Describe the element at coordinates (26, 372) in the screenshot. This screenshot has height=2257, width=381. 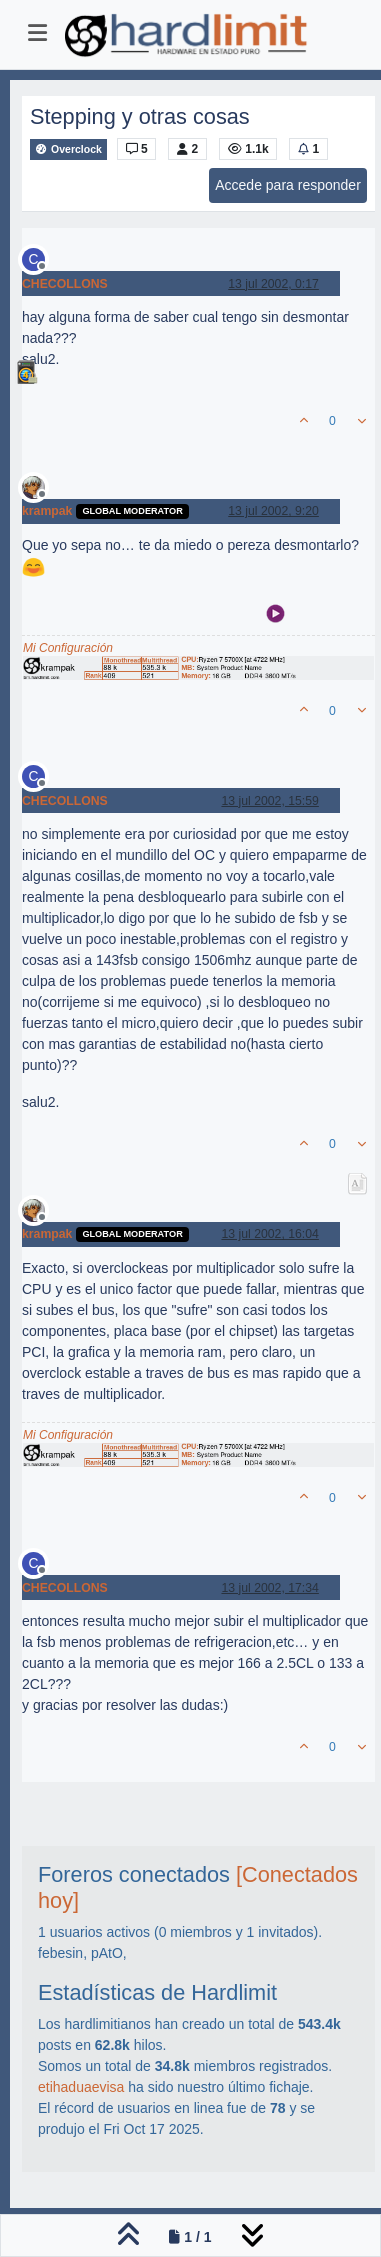
I see `locked RAID 4 storage array` at that location.